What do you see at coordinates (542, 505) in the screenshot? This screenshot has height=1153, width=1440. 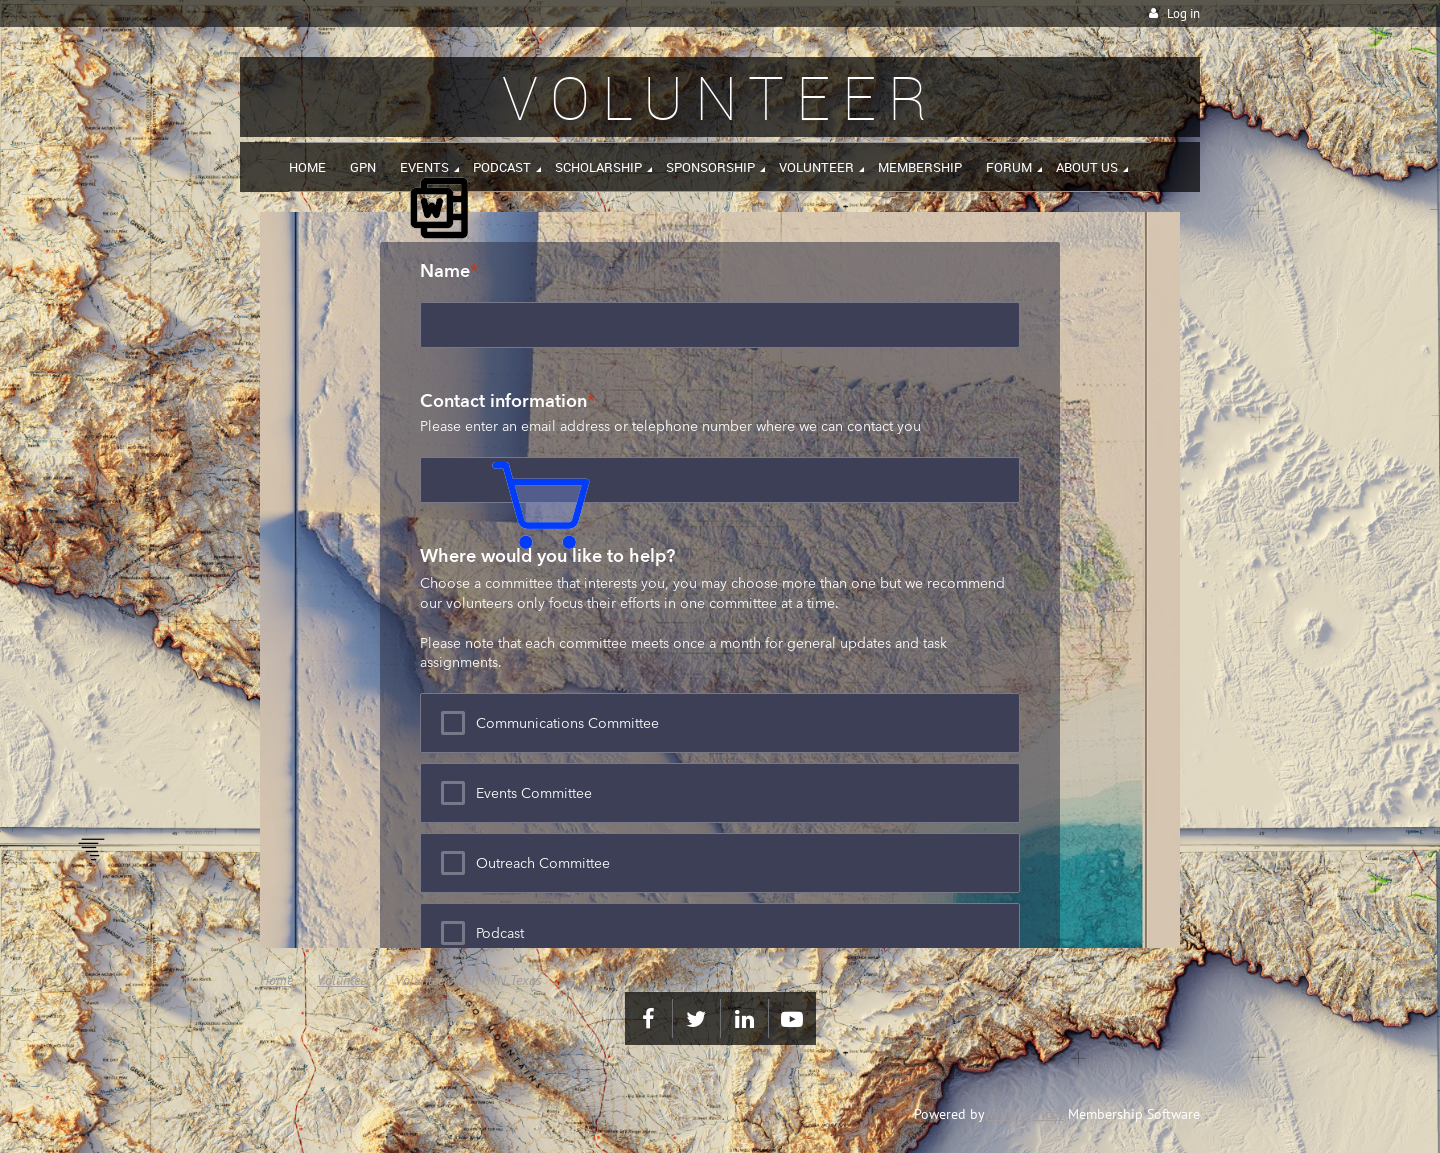 I see `view your shopping cart` at bounding box center [542, 505].